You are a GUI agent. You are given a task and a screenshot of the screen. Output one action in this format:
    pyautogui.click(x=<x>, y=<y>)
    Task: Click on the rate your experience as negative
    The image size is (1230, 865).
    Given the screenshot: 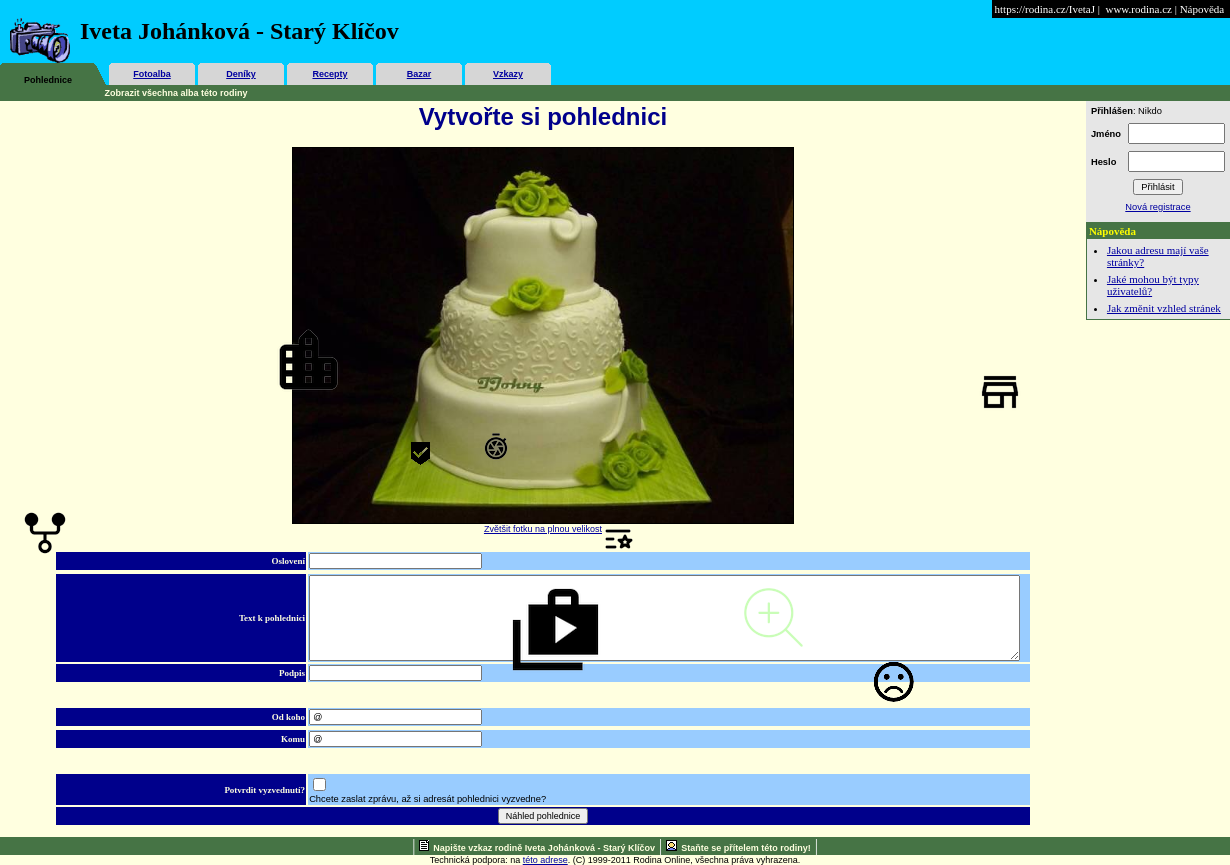 What is the action you would take?
    pyautogui.click(x=894, y=682)
    